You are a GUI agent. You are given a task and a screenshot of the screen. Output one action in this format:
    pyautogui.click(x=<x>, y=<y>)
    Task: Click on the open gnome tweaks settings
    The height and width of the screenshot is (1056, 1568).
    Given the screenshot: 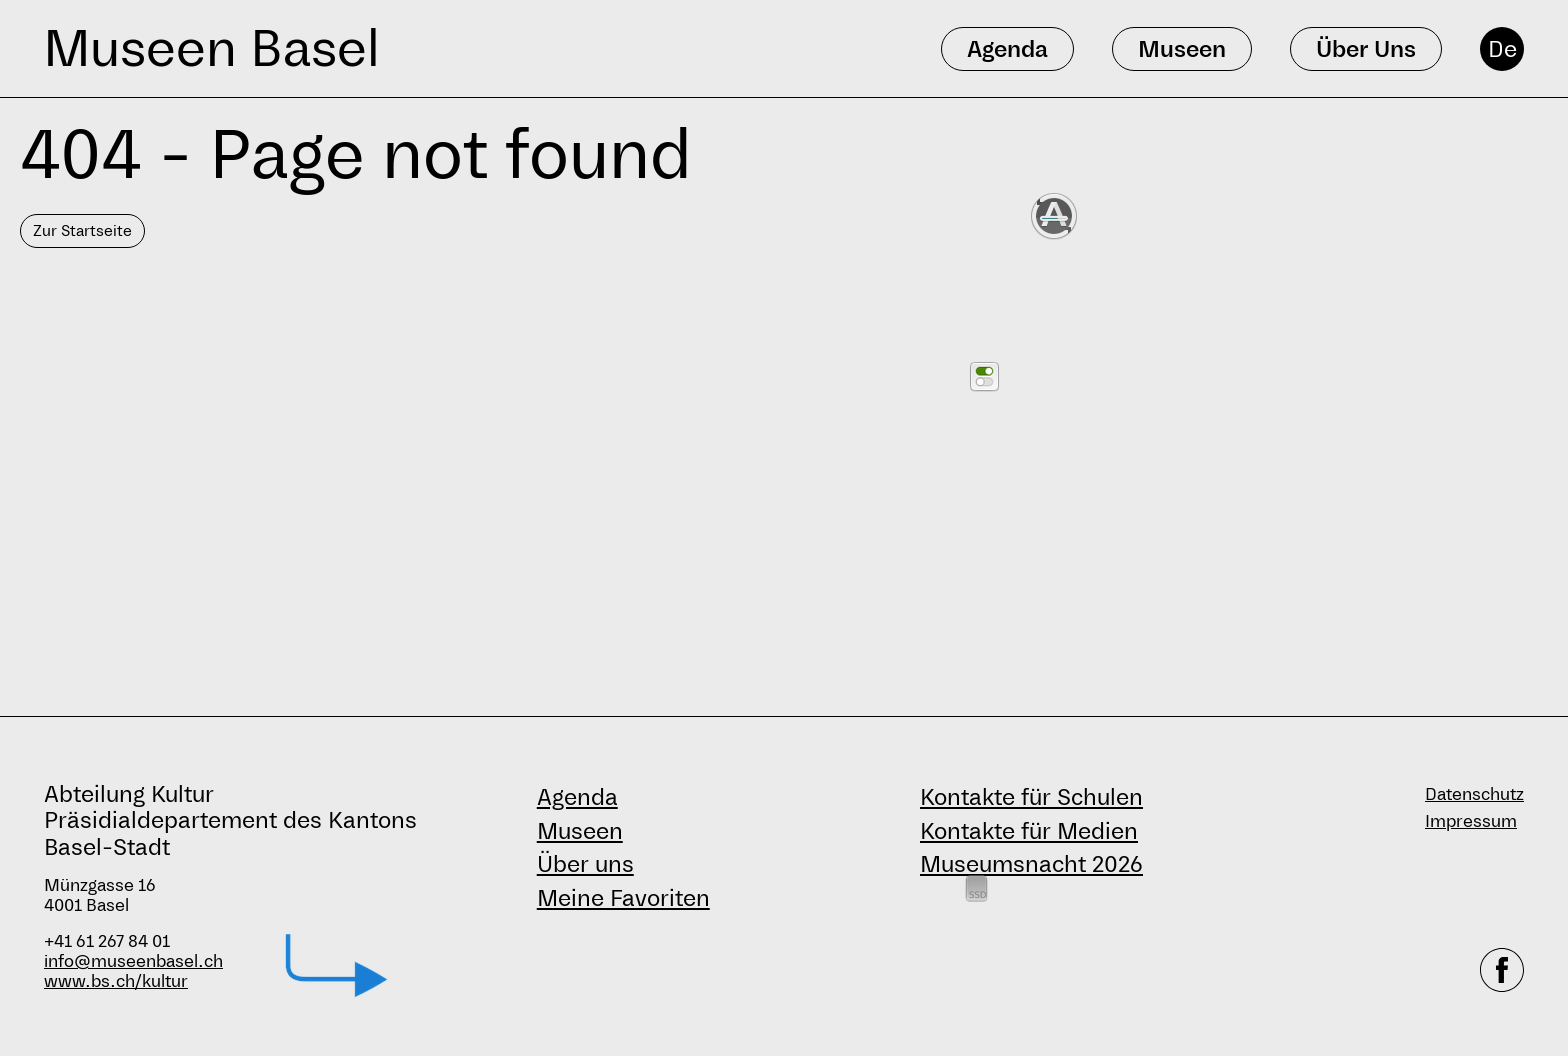 What is the action you would take?
    pyautogui.click(x=984, y=376)
    